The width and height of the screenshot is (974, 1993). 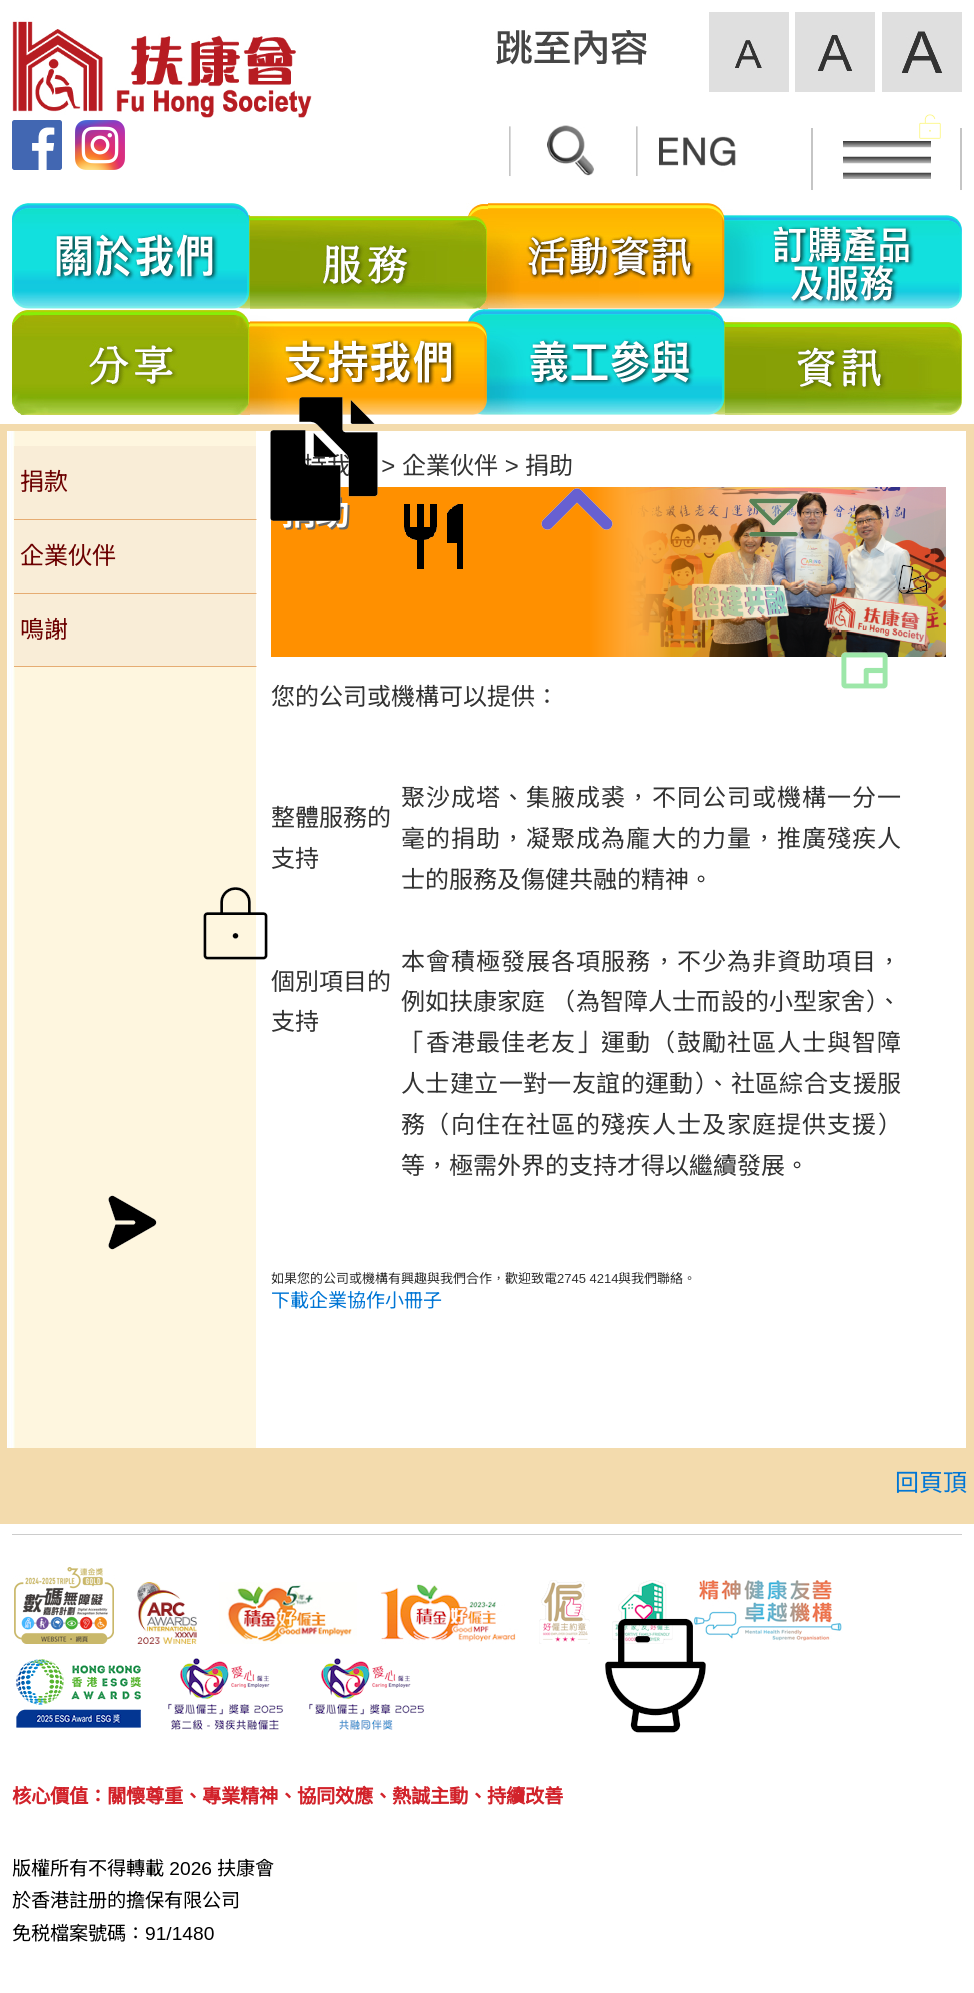 I want to click on collapse an expanded section, so click(x=577, y=512).